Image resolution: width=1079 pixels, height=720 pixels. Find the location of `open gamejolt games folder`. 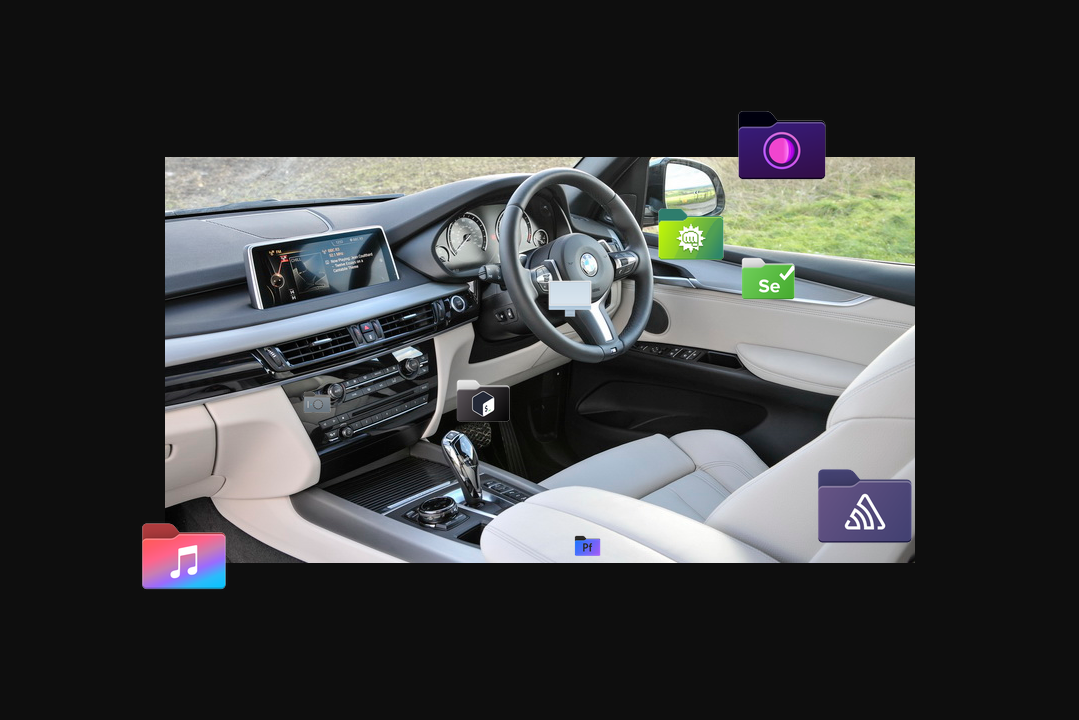

open gamejolt games folder is located at coordinates (691, 236).